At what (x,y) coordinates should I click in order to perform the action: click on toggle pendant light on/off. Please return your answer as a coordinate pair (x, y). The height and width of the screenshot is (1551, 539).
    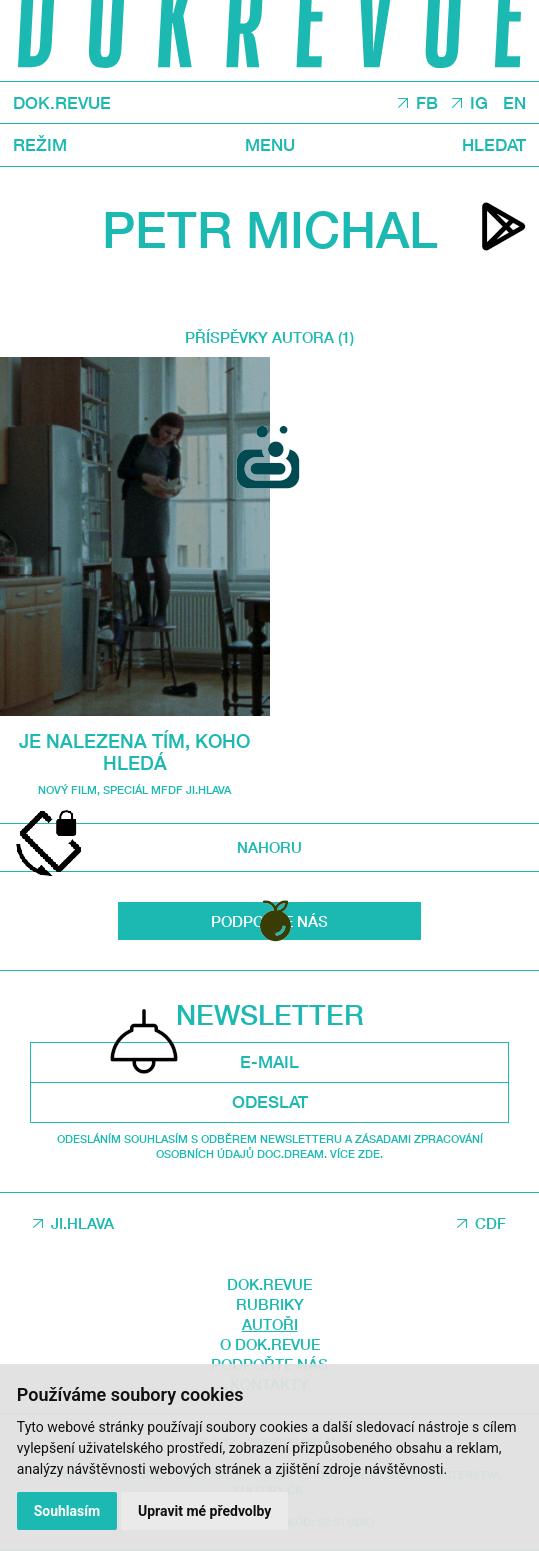
    Looking at the image, I should click on (144, 1045).